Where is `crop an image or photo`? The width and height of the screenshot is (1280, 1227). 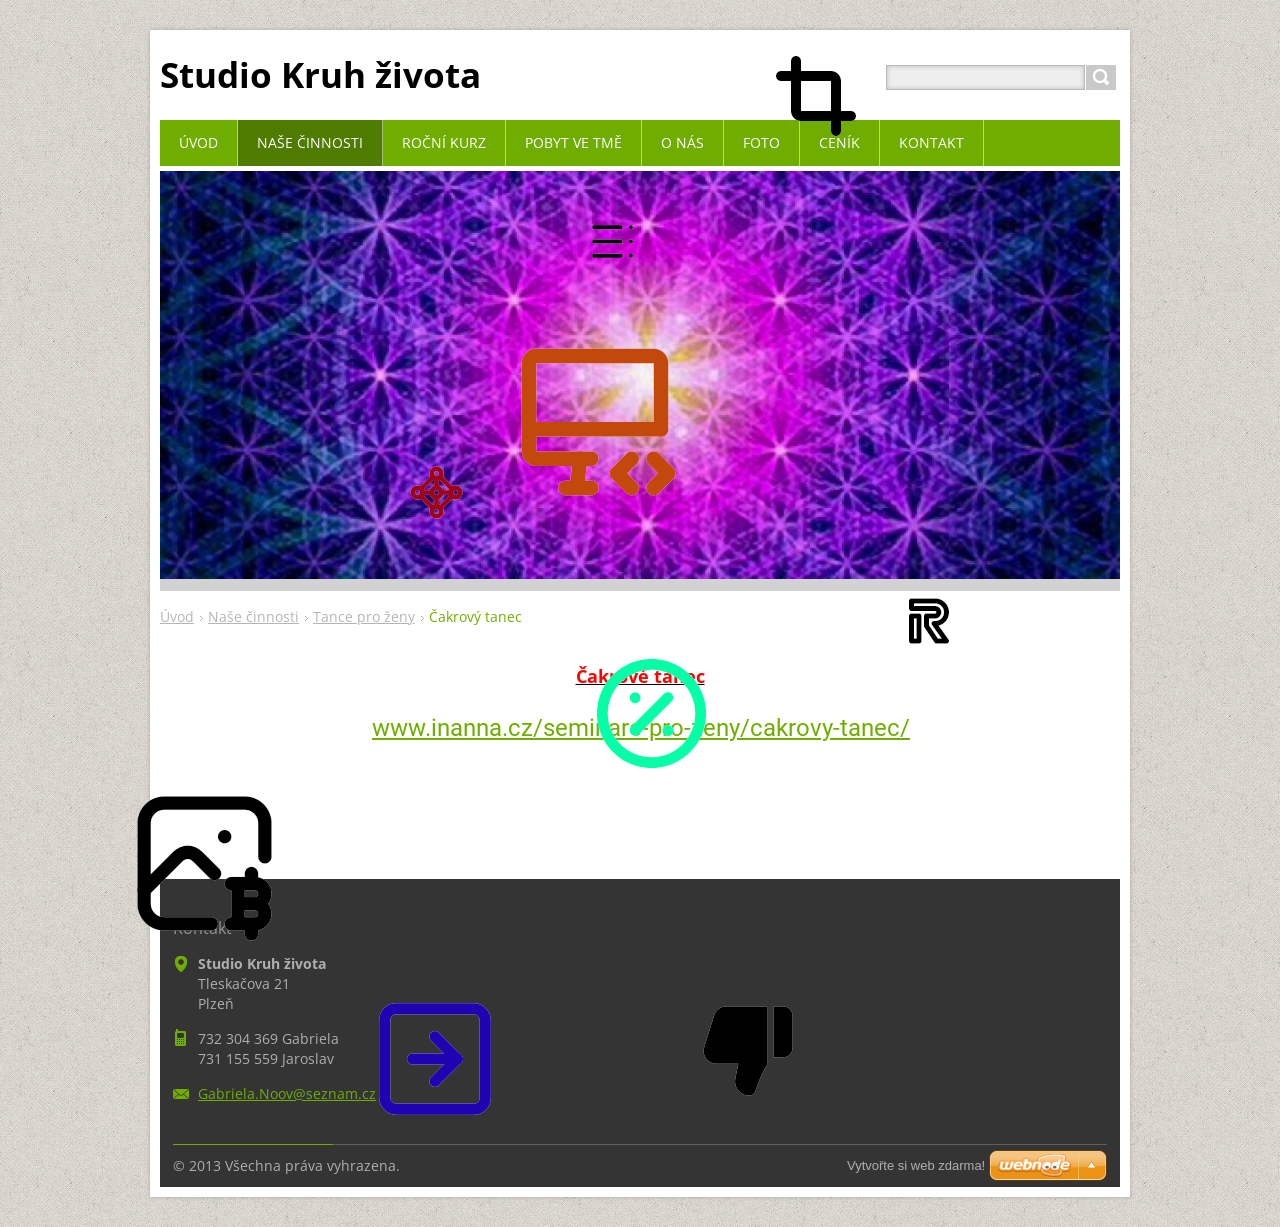
crop an image or photo is located at coordinates (816, 96).